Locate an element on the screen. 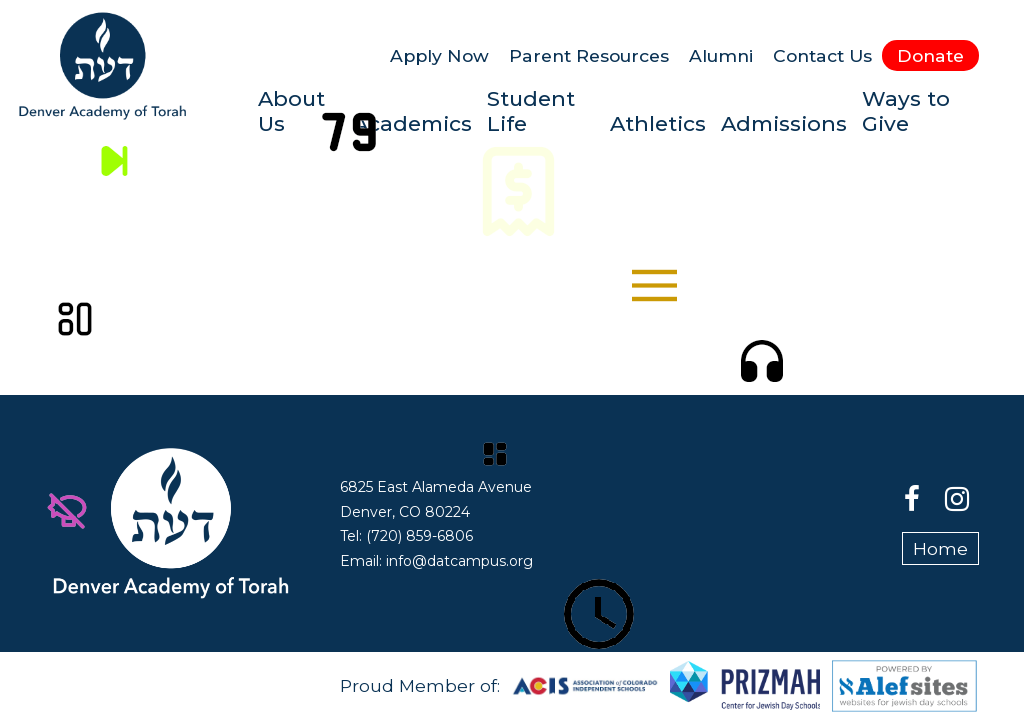 The height and width of the screenshot is (720, 1024). open dashboard view is located at coordinates (495, 454).